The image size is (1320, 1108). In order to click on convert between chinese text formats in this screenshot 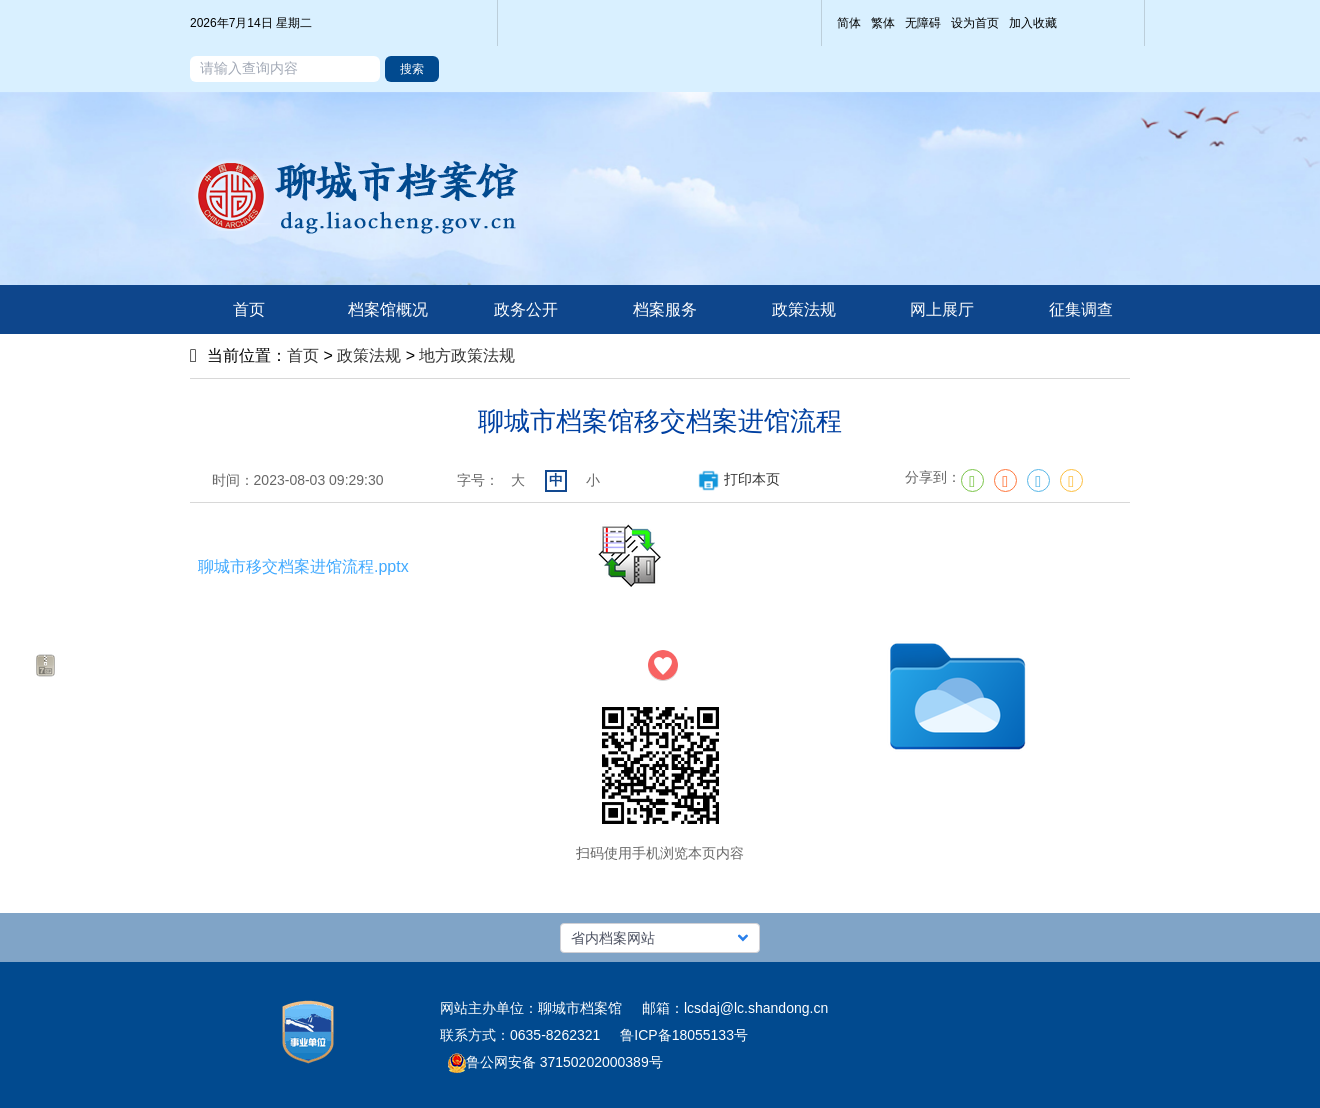, I will do `click(629, 555)`.